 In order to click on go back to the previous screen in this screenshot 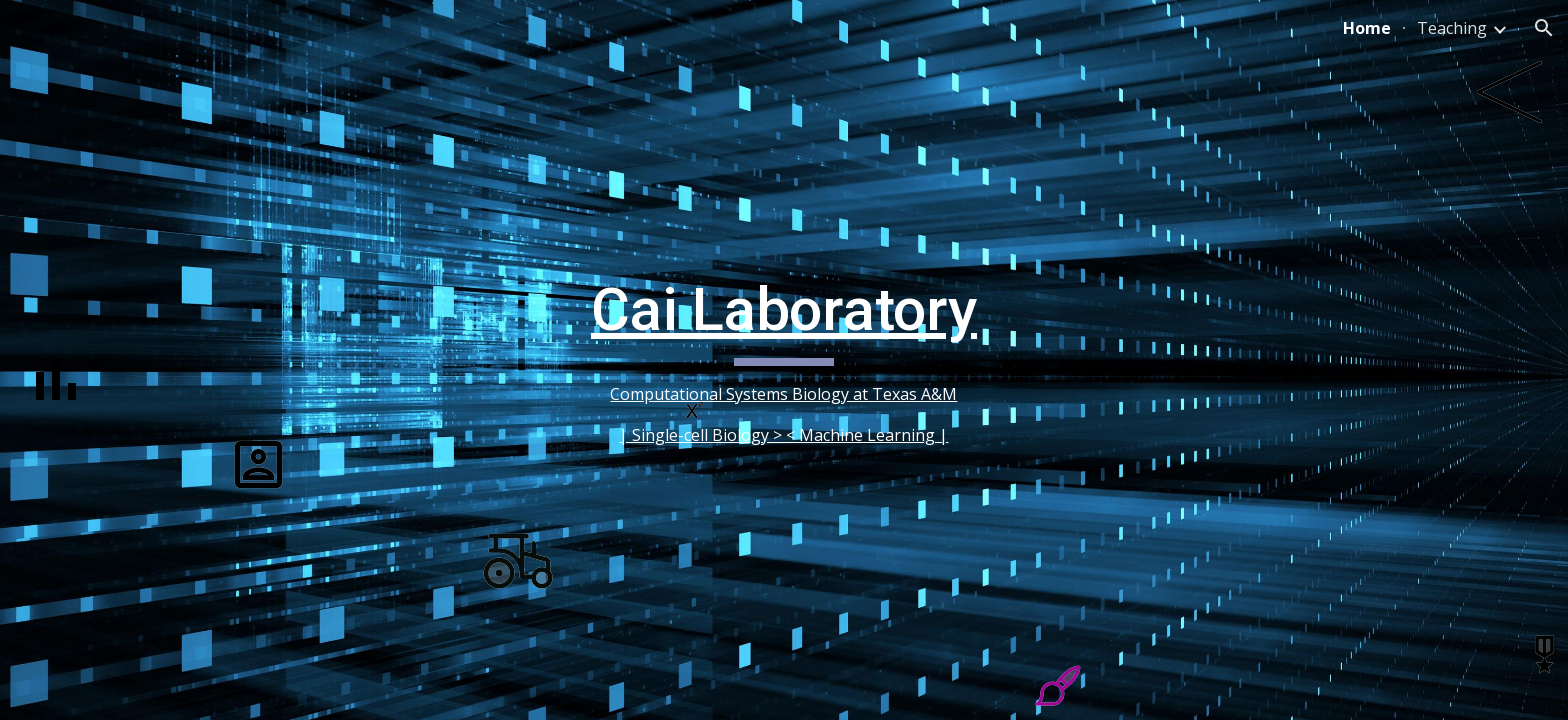, I will do `click(1511, 92)`.